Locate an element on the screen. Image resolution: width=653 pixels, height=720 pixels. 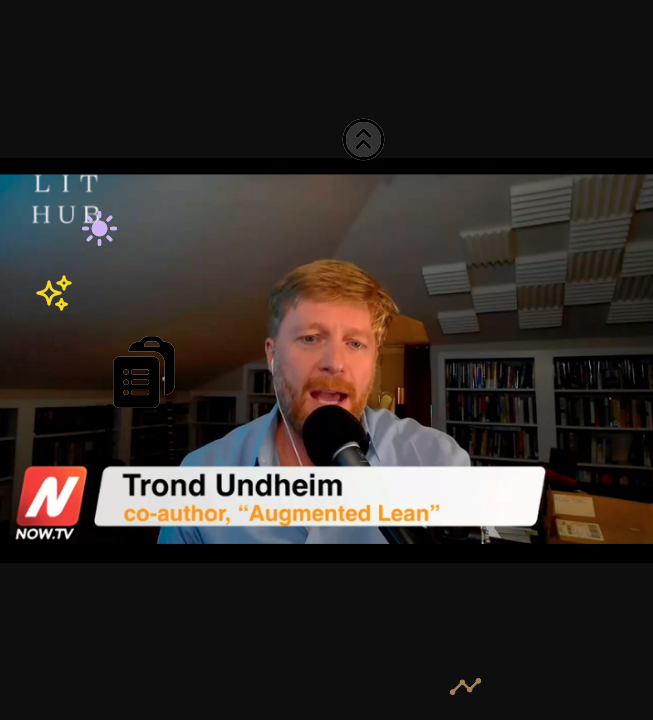
indicates new or AI-generated content is located at coordinates (54, 293).